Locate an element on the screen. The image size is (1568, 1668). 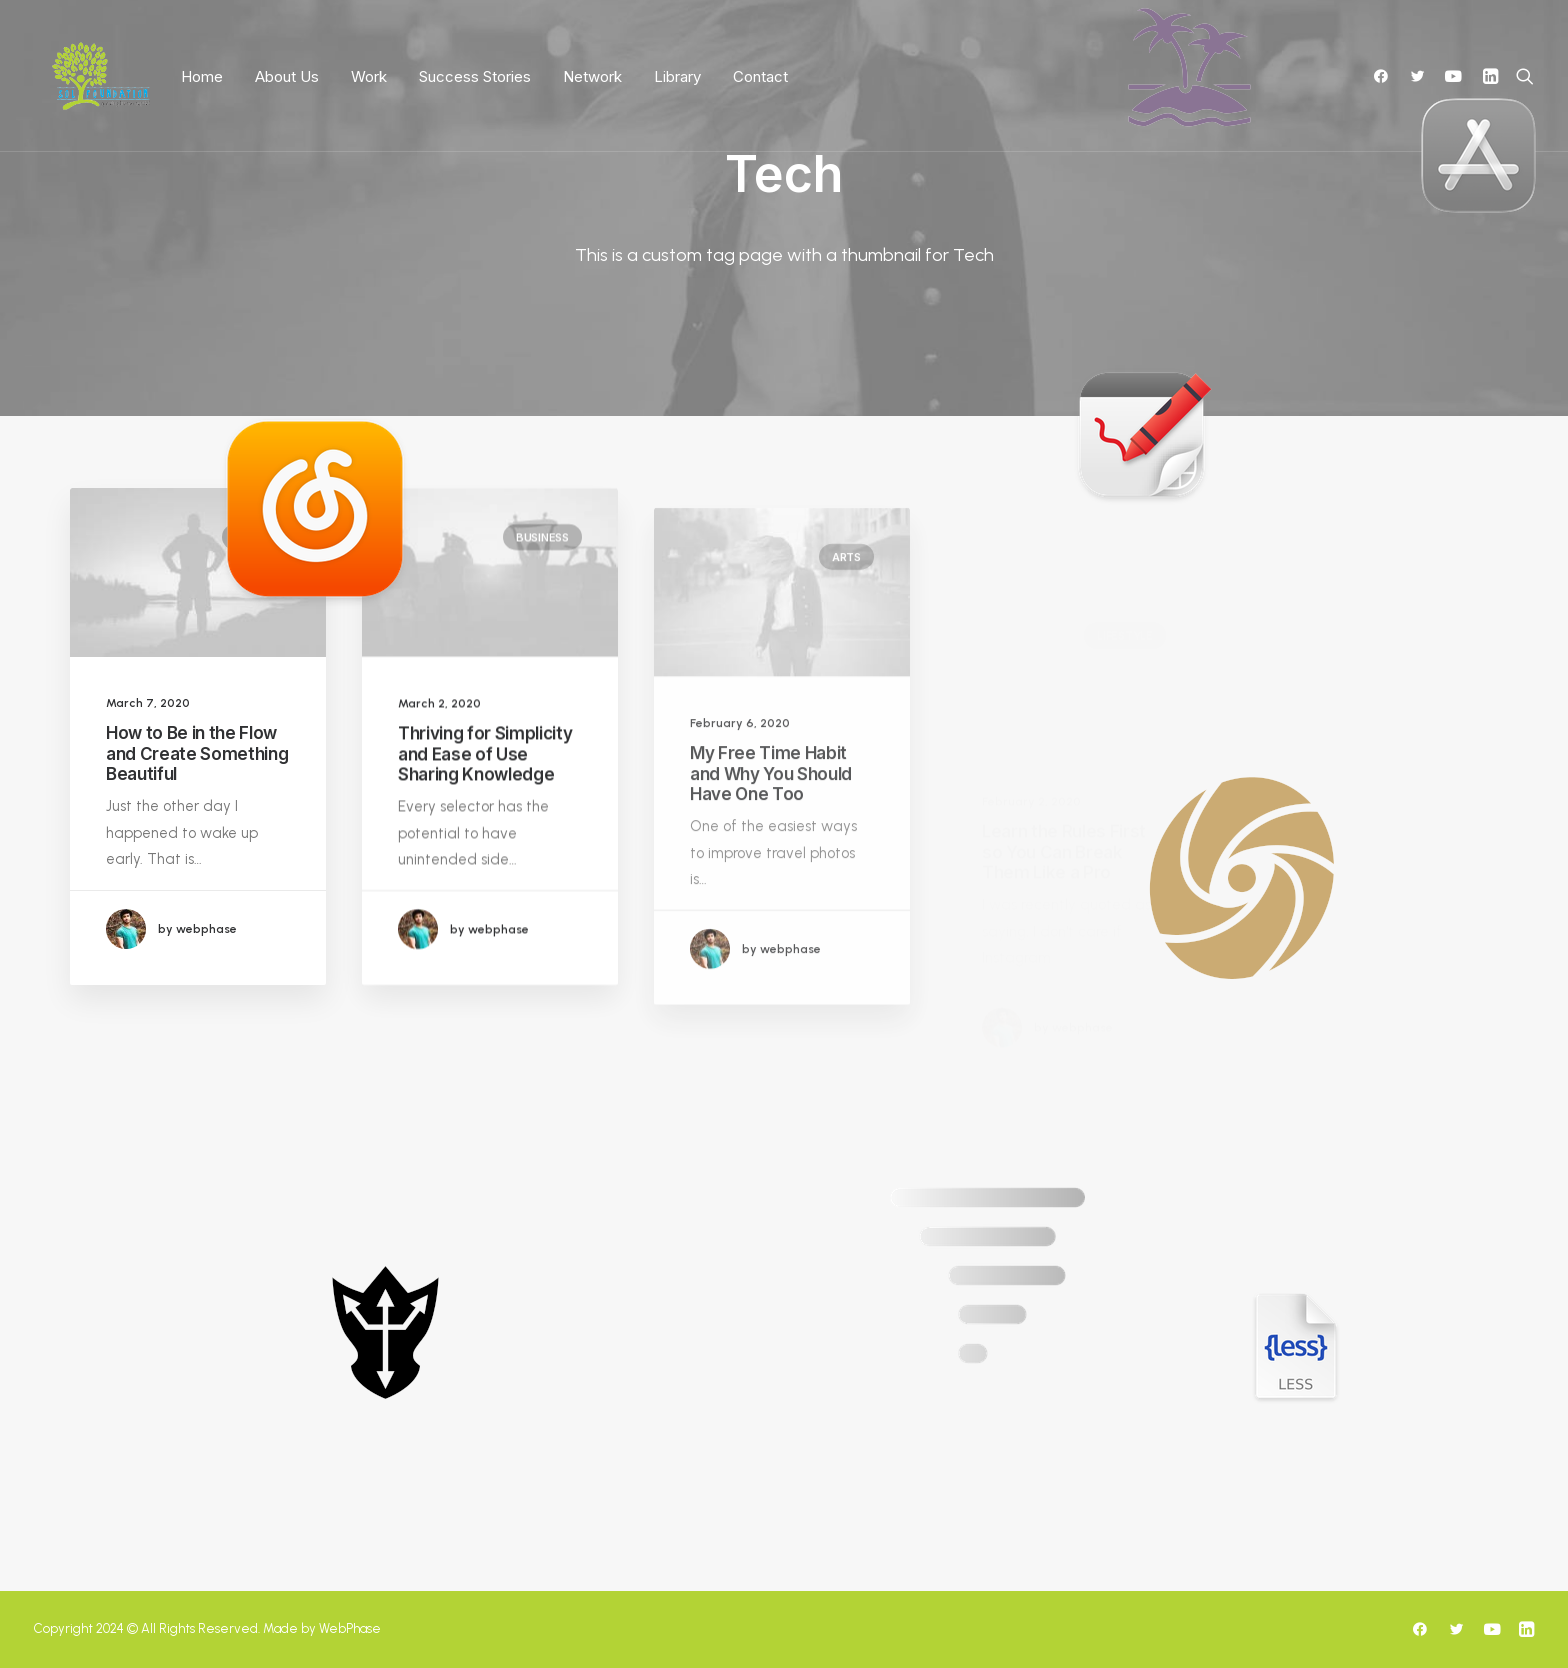
indicates tornado or severe storm warning is located at coordinates (987, 1275).